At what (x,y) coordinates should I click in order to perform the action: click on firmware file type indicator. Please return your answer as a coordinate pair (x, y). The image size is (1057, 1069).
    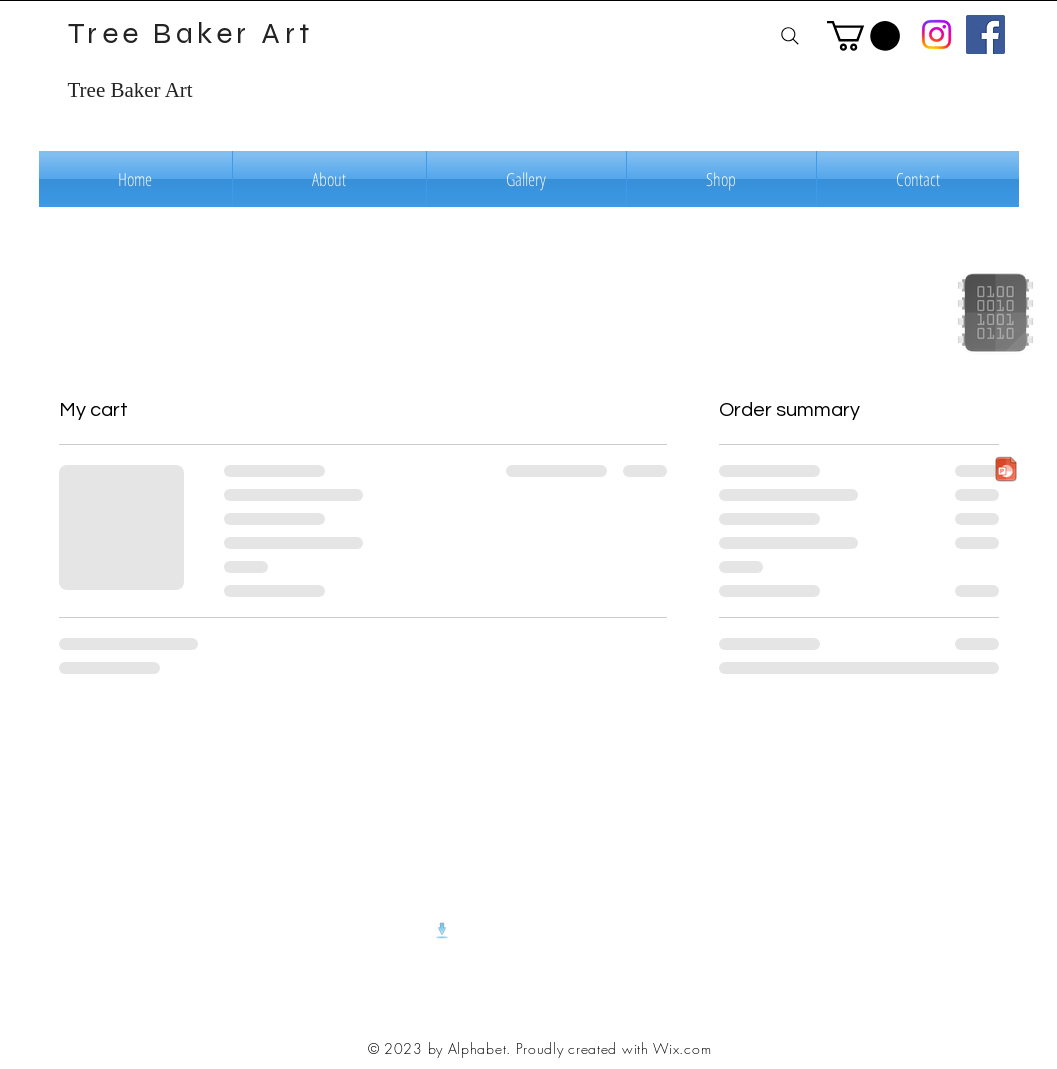
    Looking at the image, I should click on (995, 312).